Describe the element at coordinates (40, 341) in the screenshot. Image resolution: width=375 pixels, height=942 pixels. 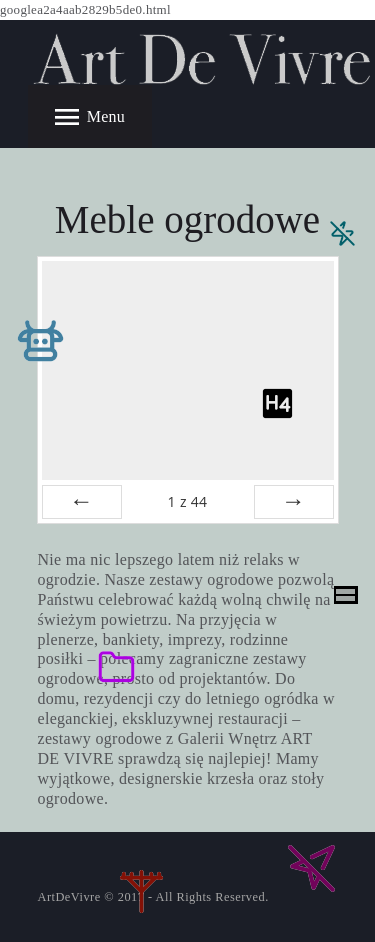
I see `access farm or agriculture features` at that location.